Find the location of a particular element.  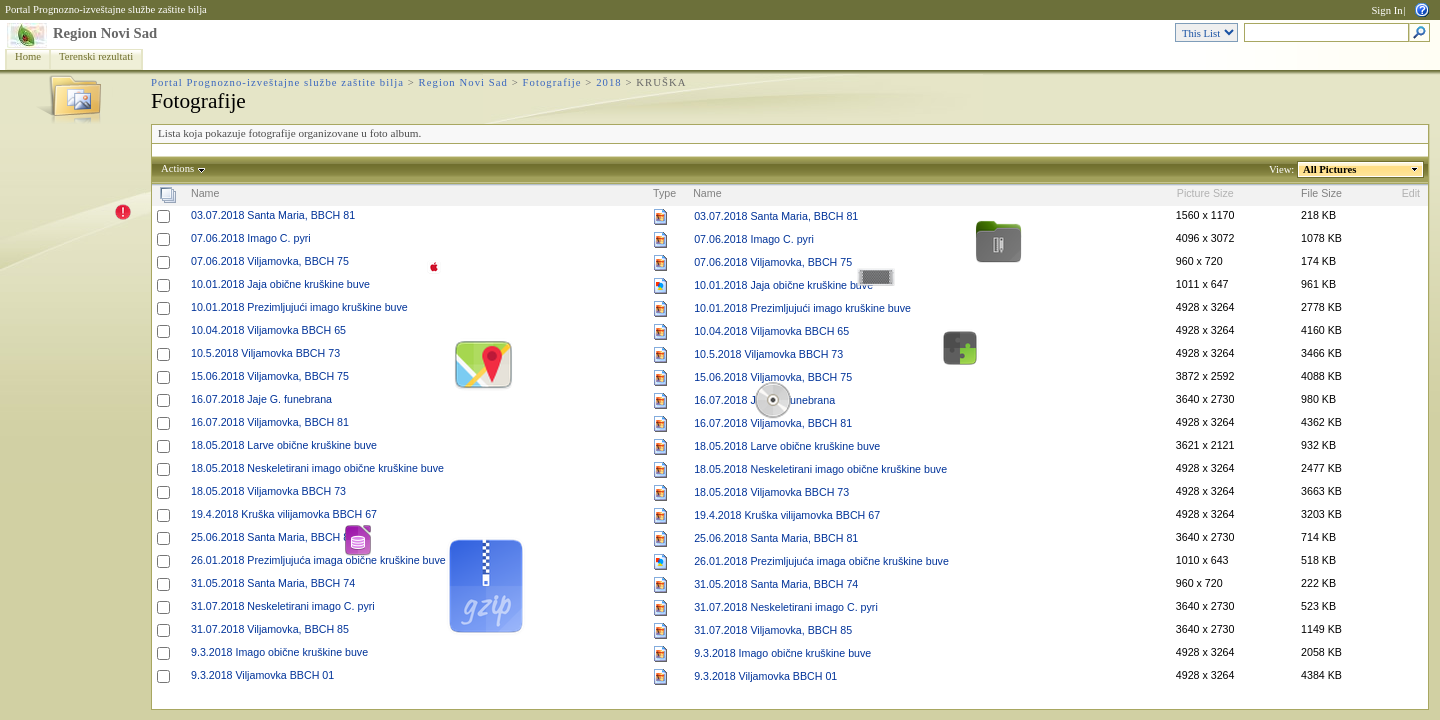

indicates a warning or caution state is located at coordinates (123, 212).